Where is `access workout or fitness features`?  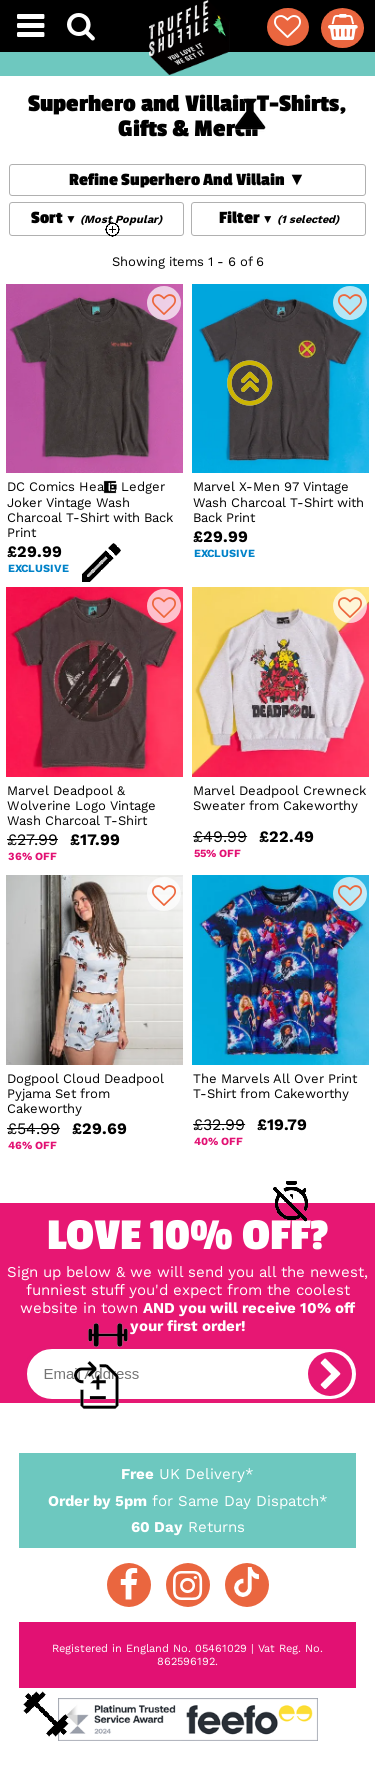
access workout or fitness features is located at coordinates (108, 1335).